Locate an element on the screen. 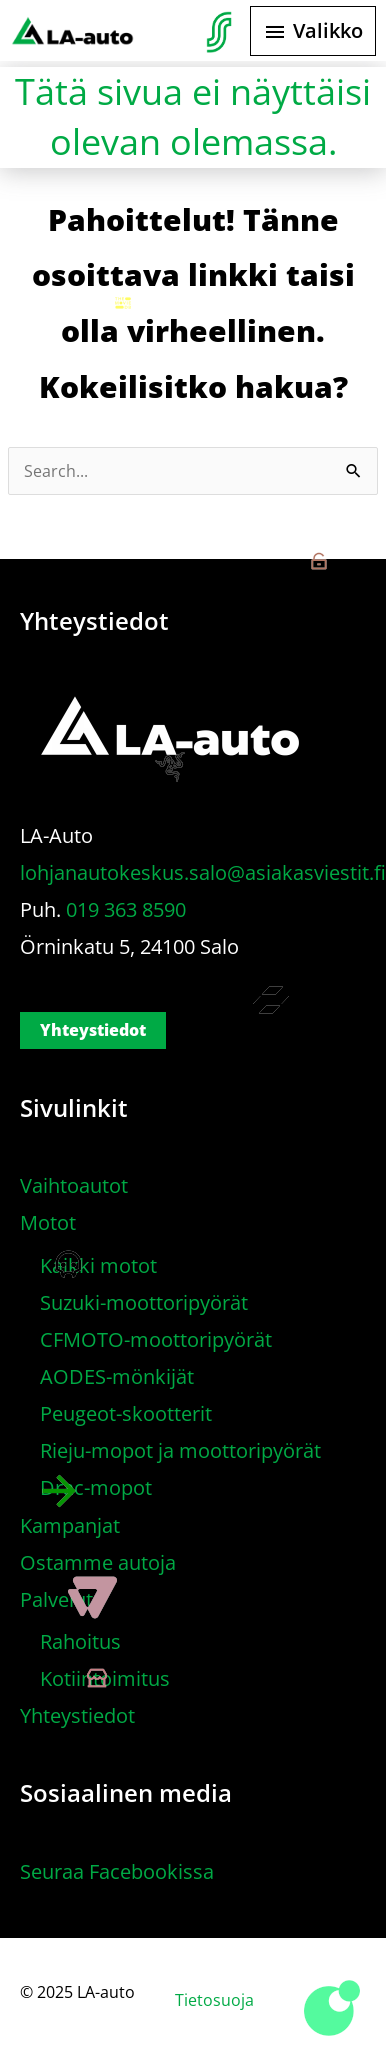  indicates dangerous or hazardous content is located at coordinates (68, 1263).